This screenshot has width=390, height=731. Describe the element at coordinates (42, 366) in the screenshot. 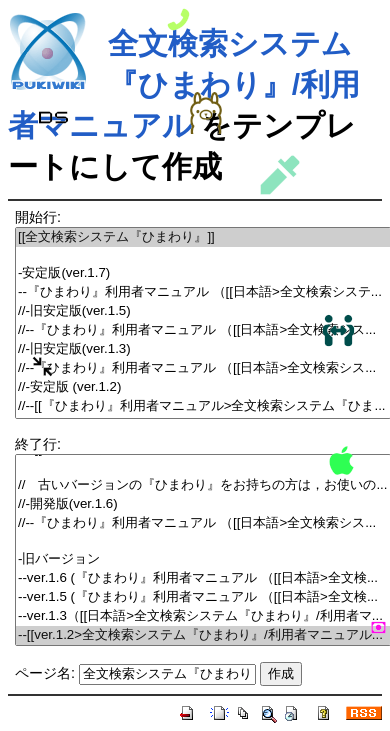

I see `collapse or minimize an expanded view` at that location.